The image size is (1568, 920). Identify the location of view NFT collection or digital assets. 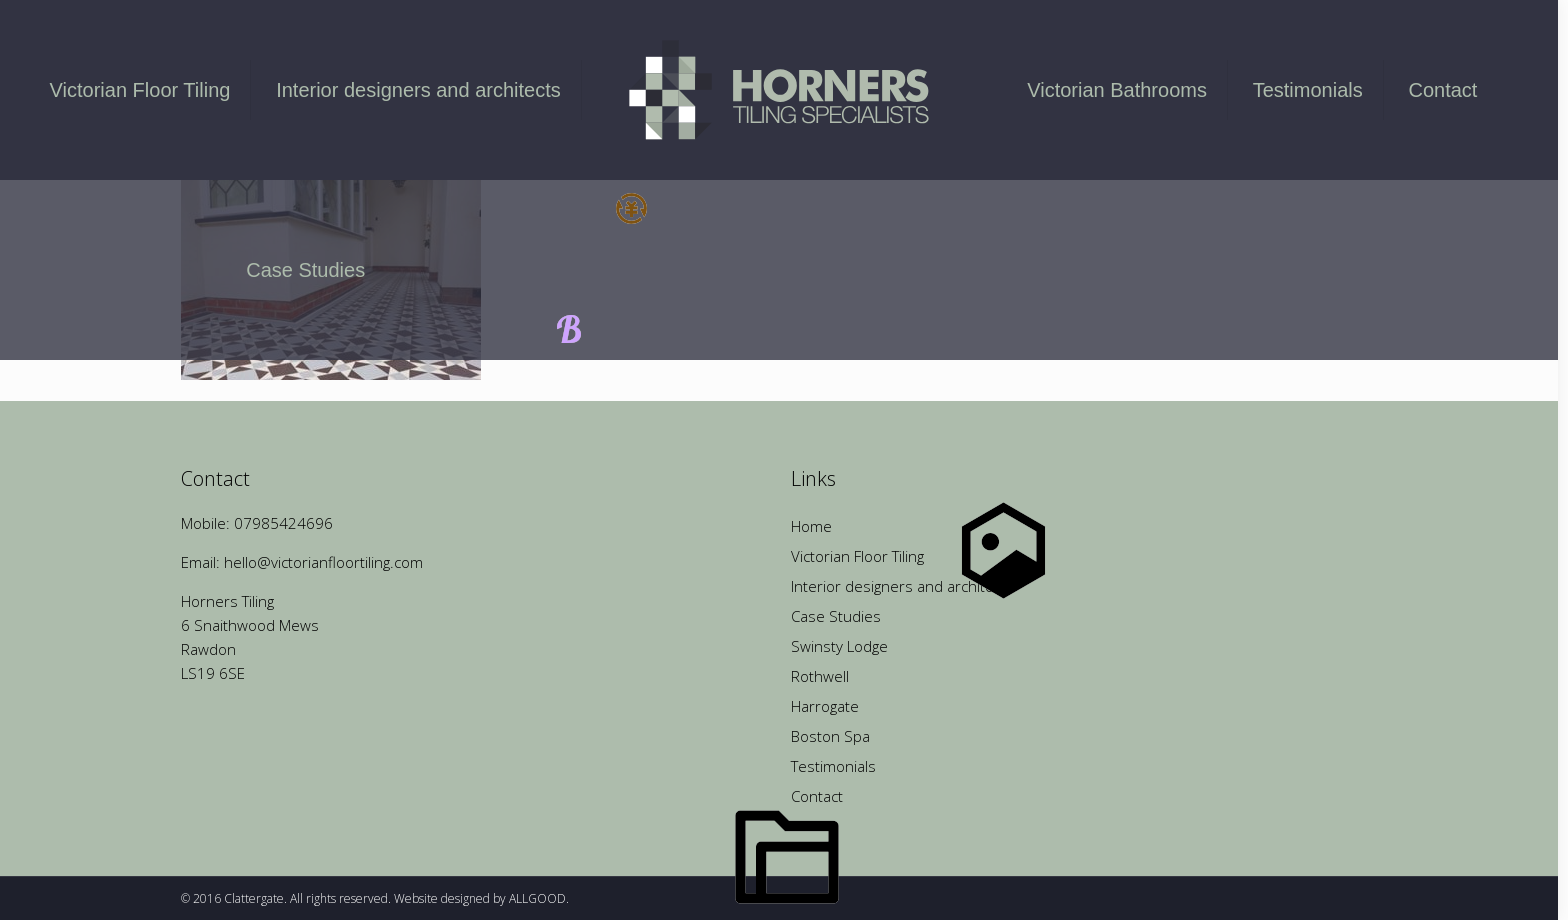
(1003, 550).